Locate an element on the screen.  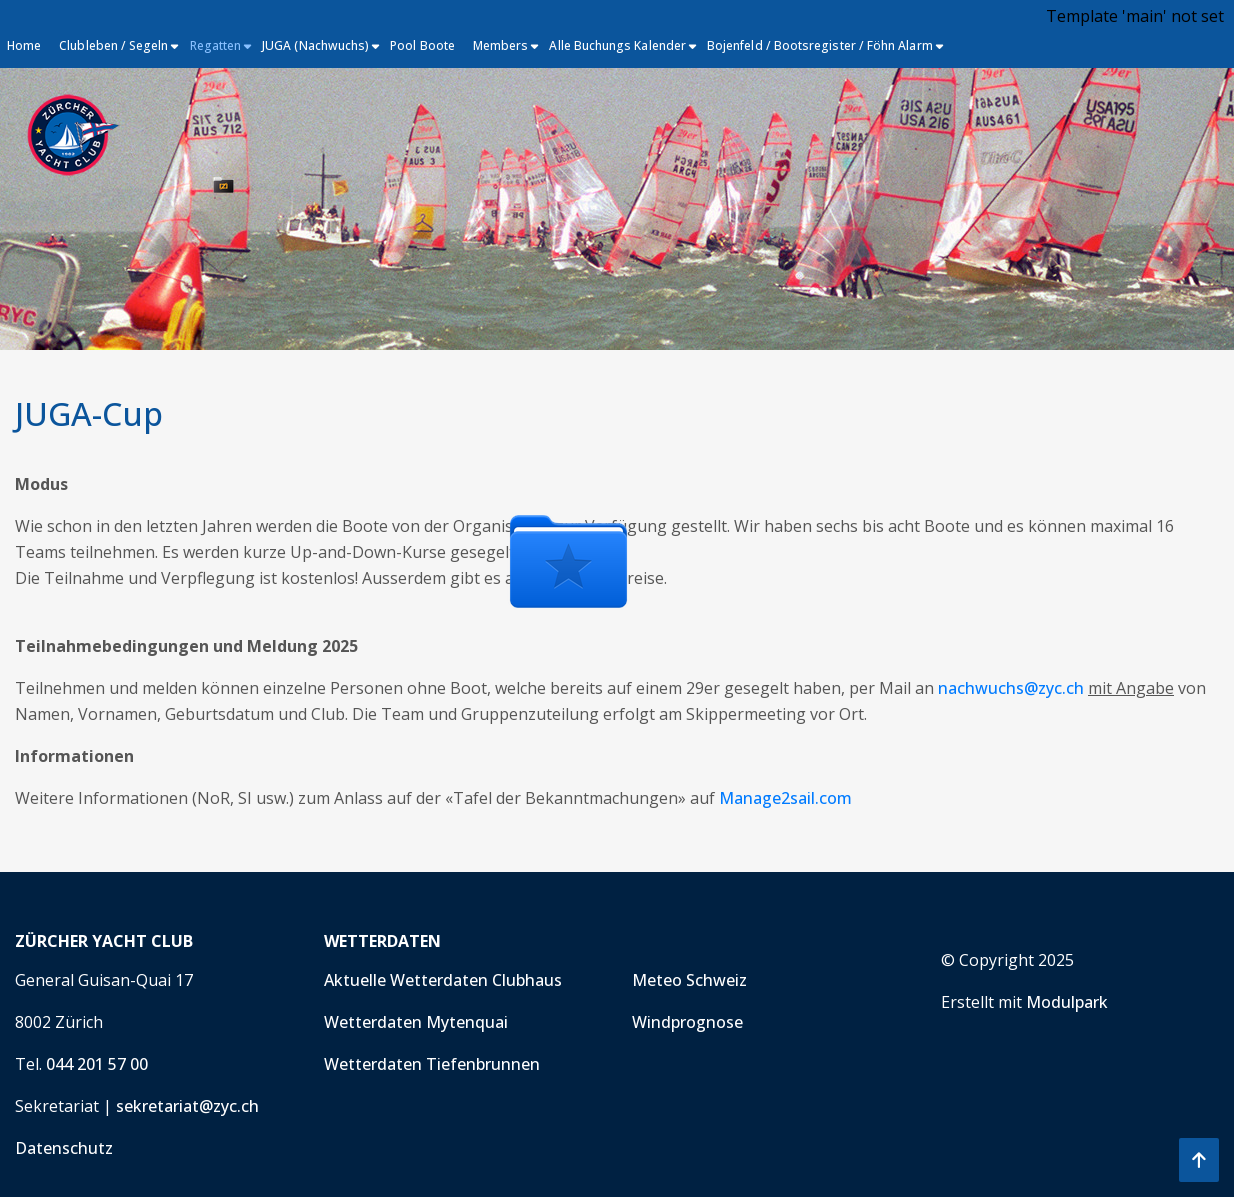
access bookmarked or favorite files is located at coordinates (568, 561).